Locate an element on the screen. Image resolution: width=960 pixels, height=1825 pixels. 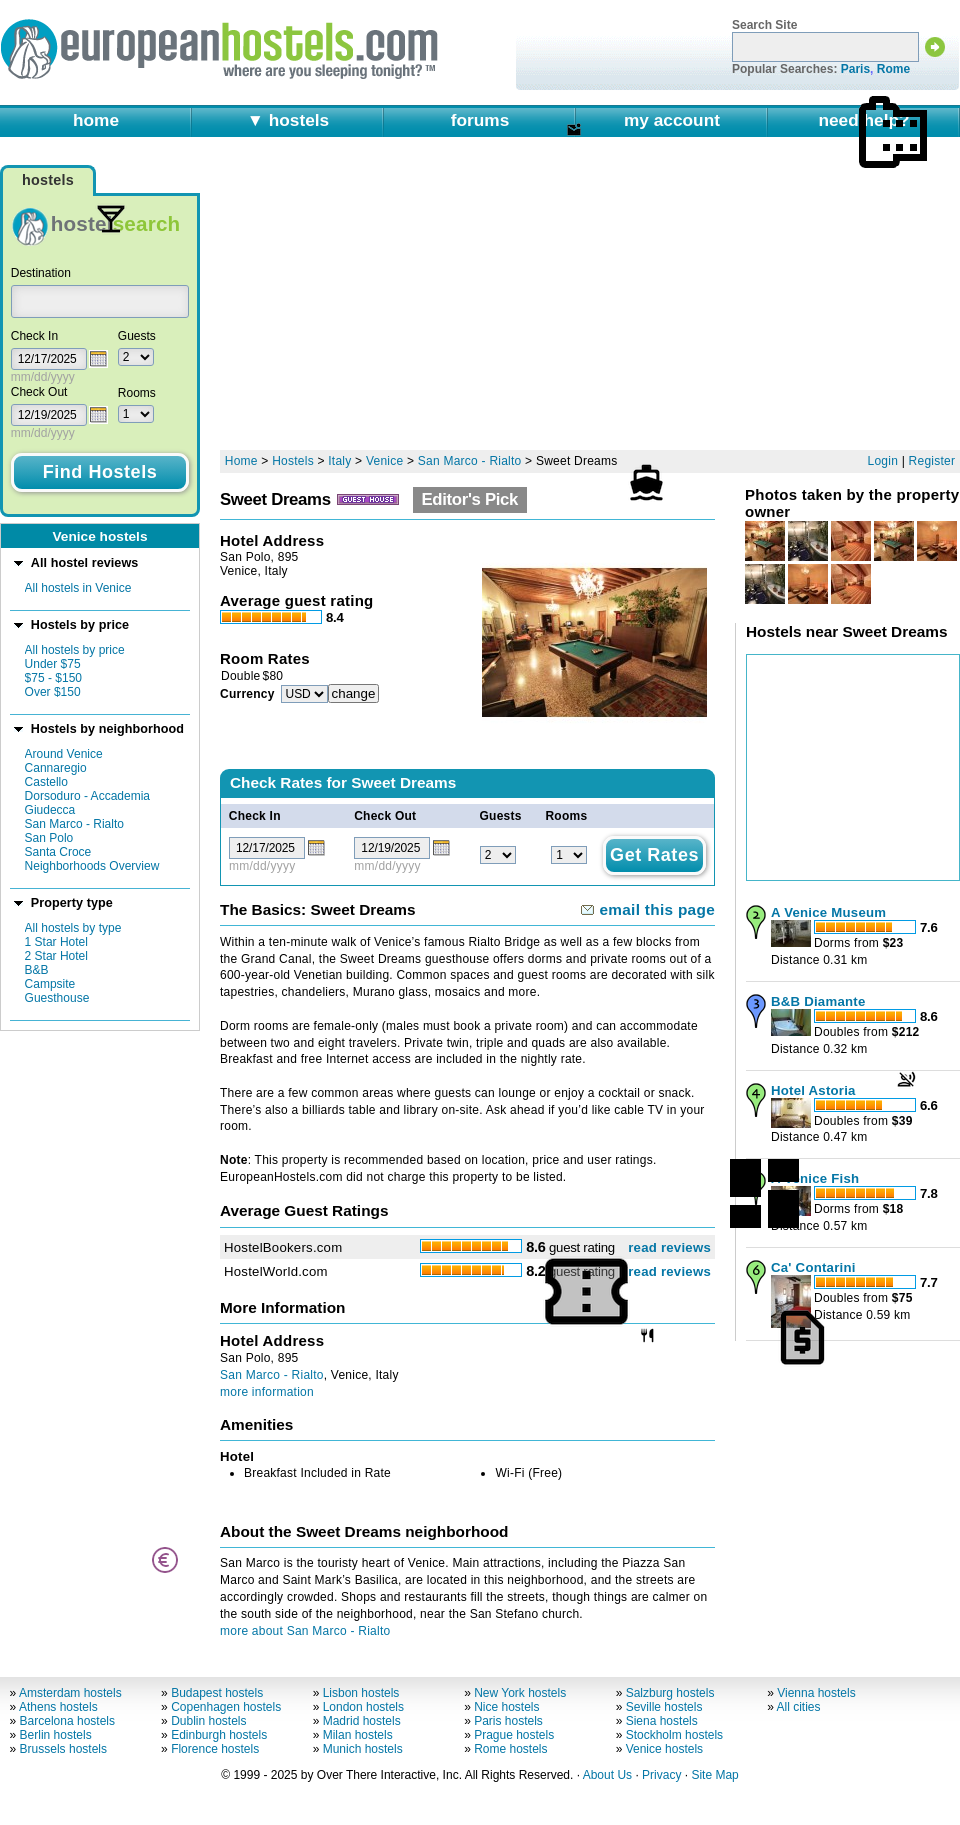
access the main dashboard is located at coordinates (764, 1193).